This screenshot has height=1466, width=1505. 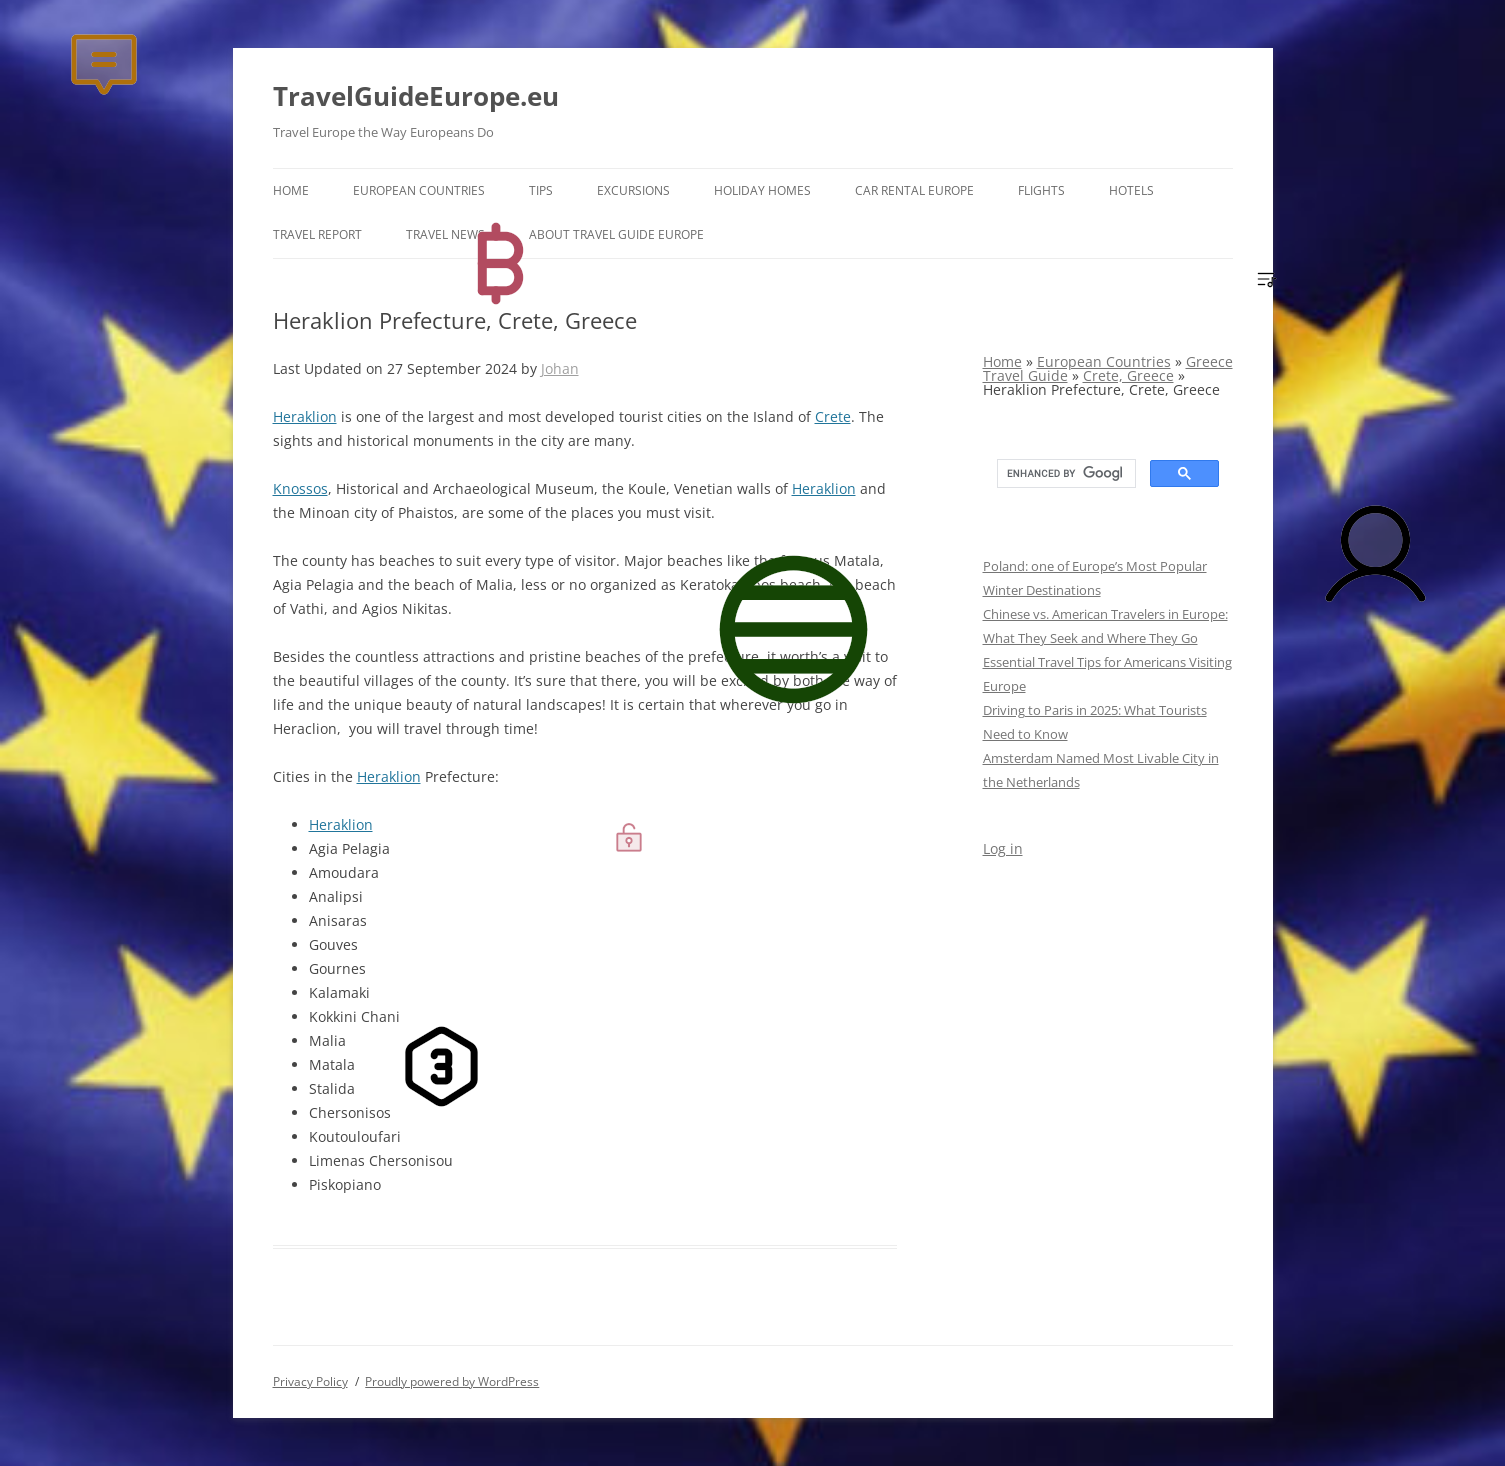 What do you see at coordinates (1375, 555) in the screenshot?
I see `view your profile` at bounding box center [1375, 555].